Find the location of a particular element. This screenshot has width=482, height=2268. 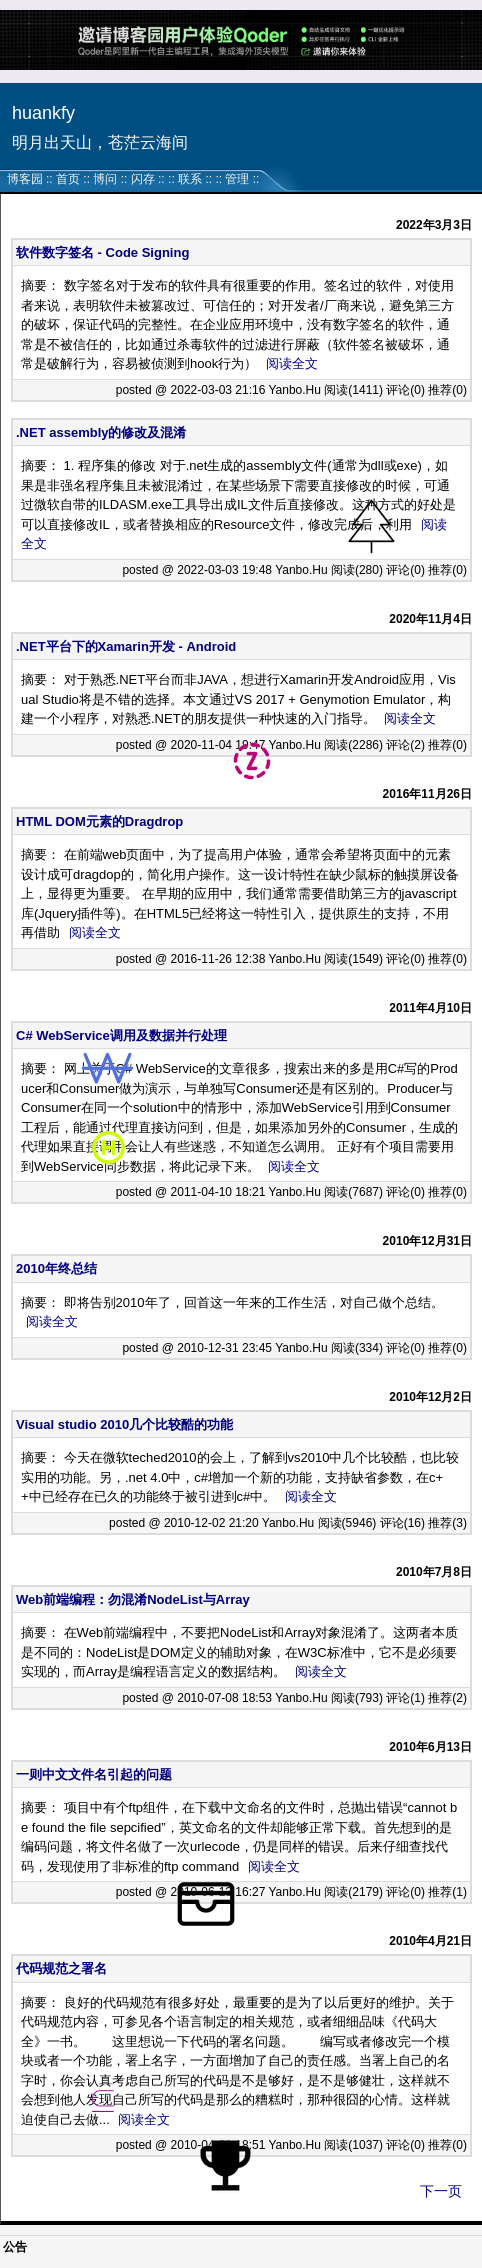

navigate to section H or category H is located at coordinates (108, 1147).